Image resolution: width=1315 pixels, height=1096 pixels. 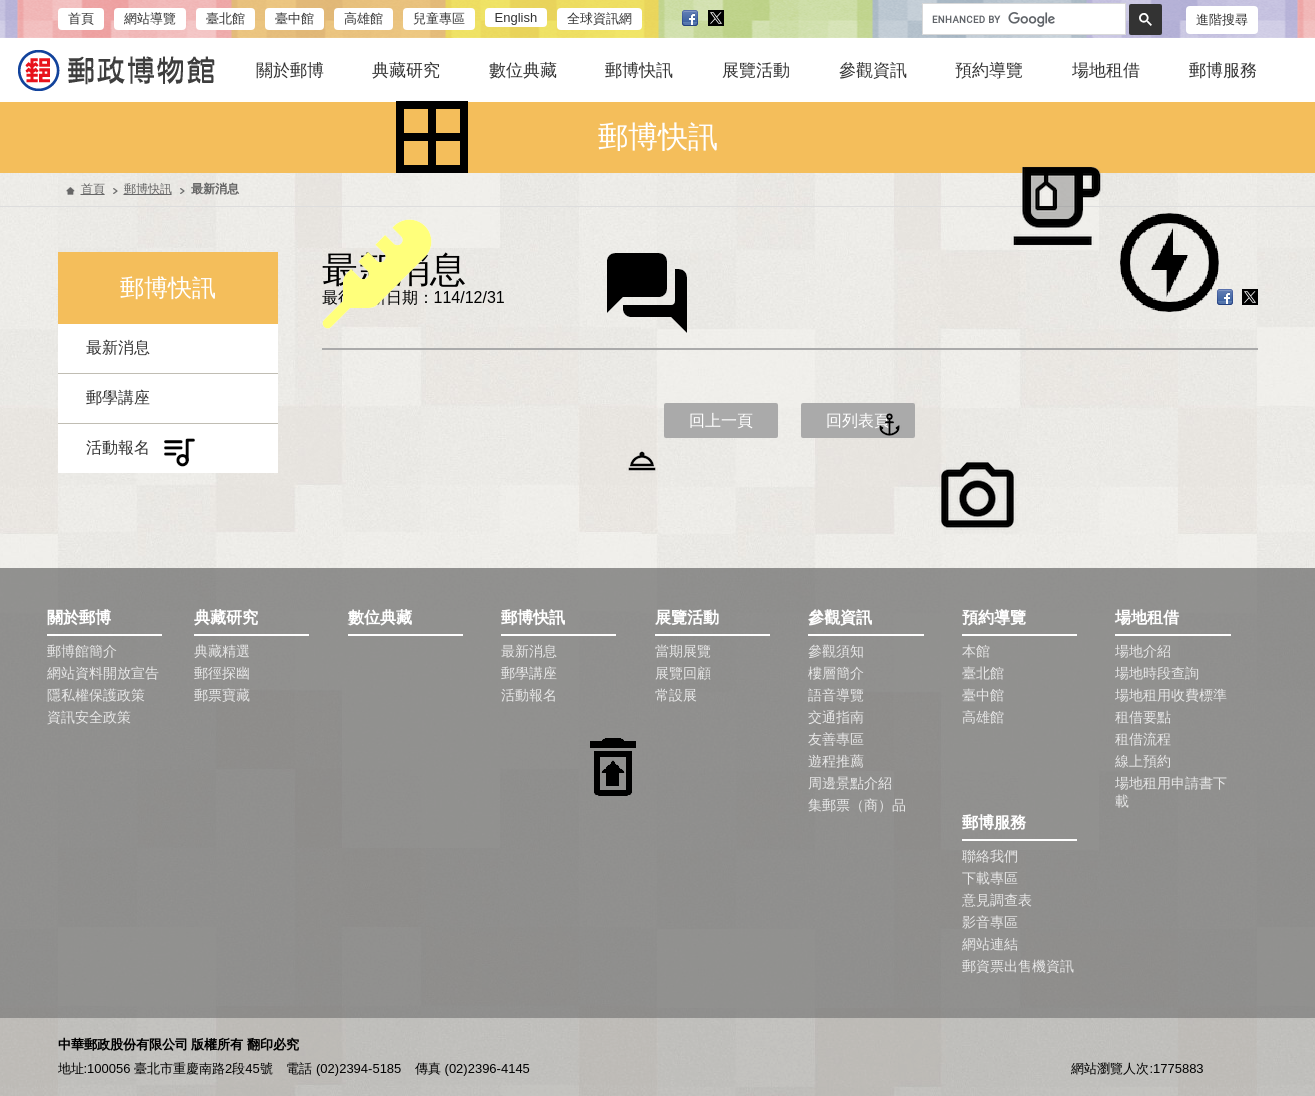 I want to click on view current temperature, so click(x=377, y=274).